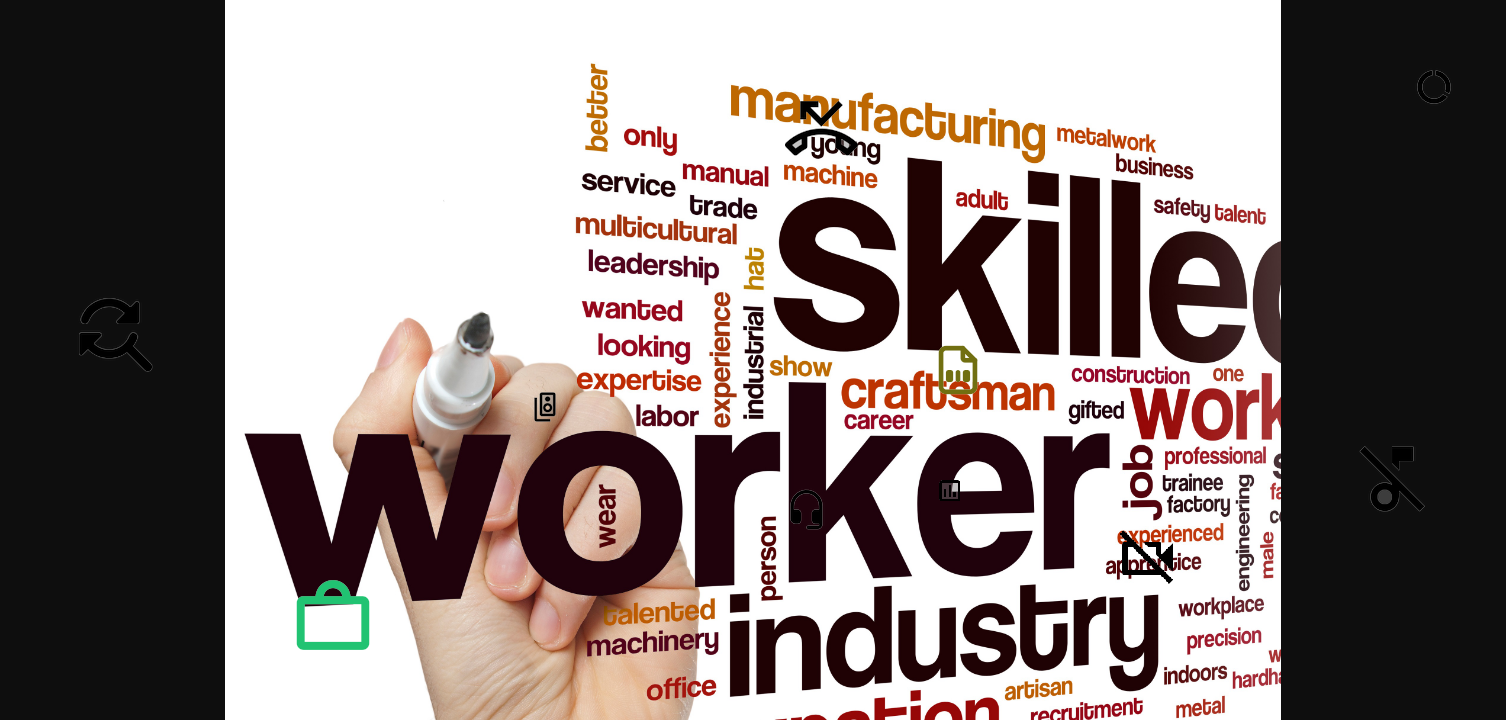 The height and width of the screenshot is (720, 1506). Describe the element at coordinates (958, 370) in the screenshot. I see `view barcode document` at that location.